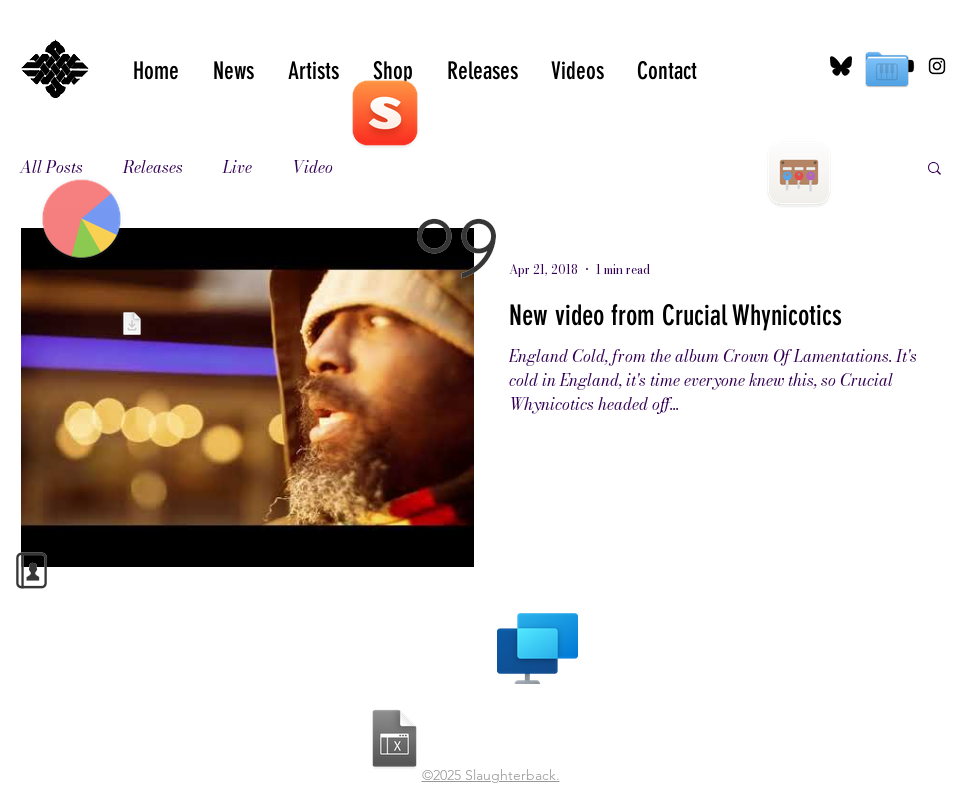 This screenshot has width=980, height=786. I want to click on open your music folder, so click(887, 69).